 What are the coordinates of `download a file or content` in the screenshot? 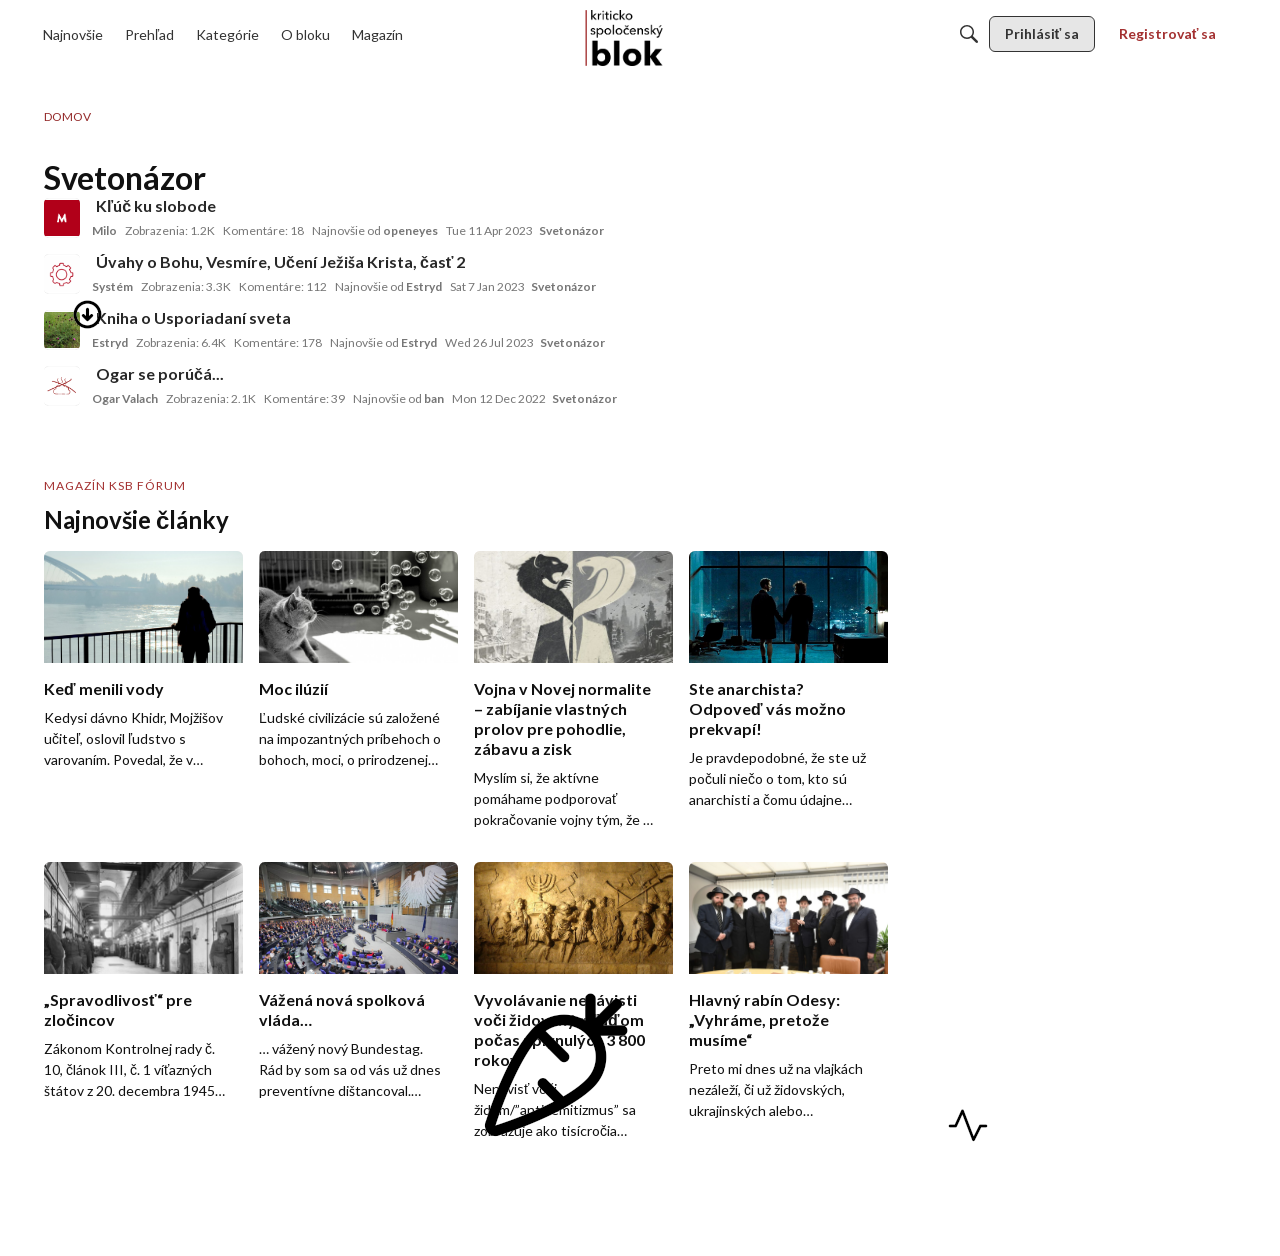 It's located at (87, 314).